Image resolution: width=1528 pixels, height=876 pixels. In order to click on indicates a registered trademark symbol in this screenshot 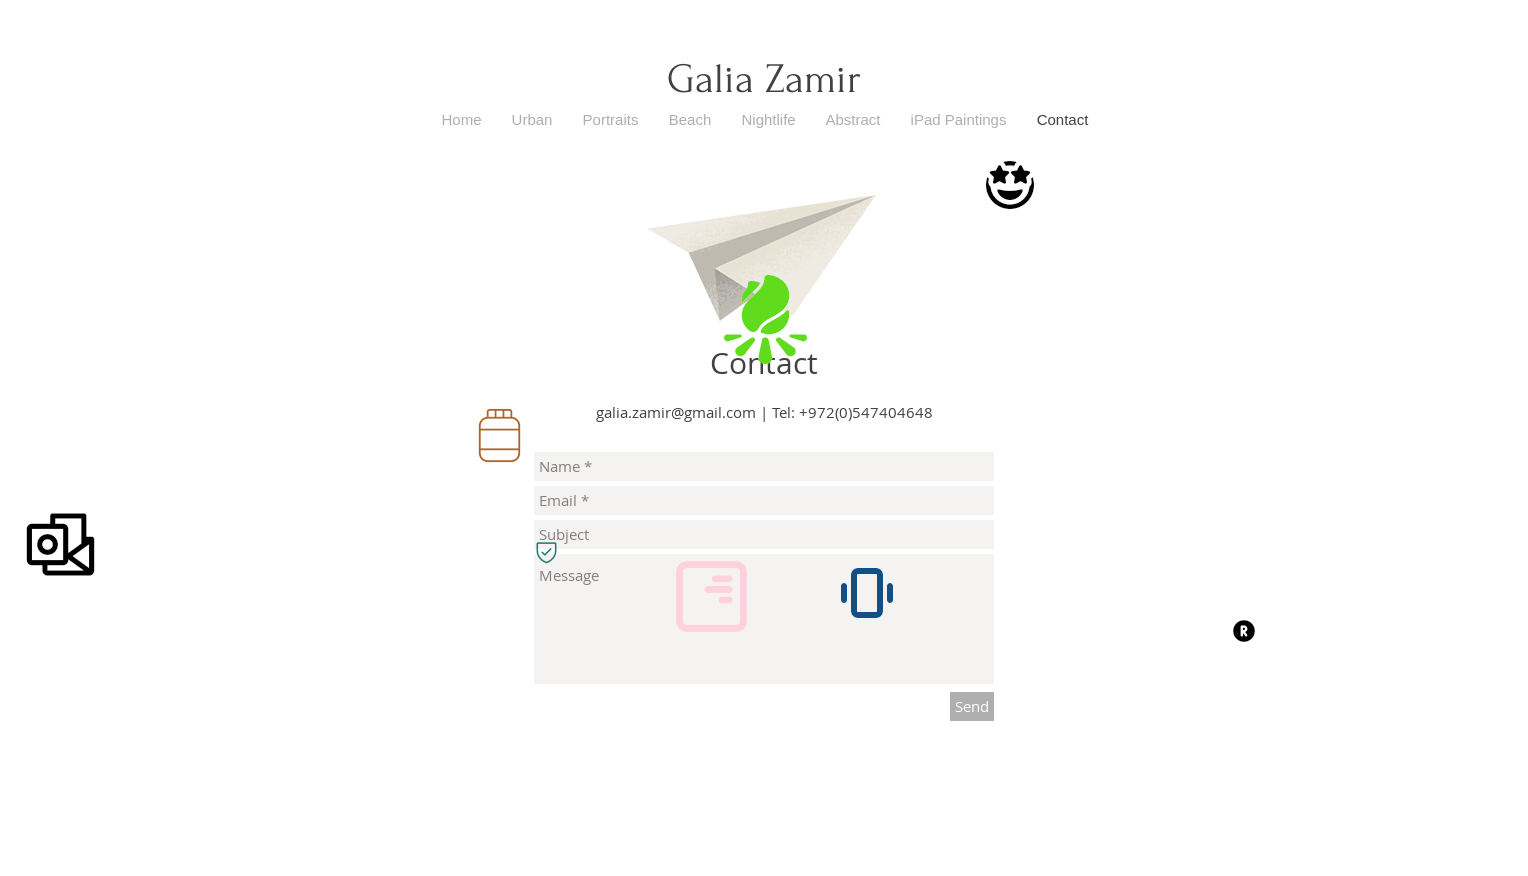, I will do `click(1244, 631)`.